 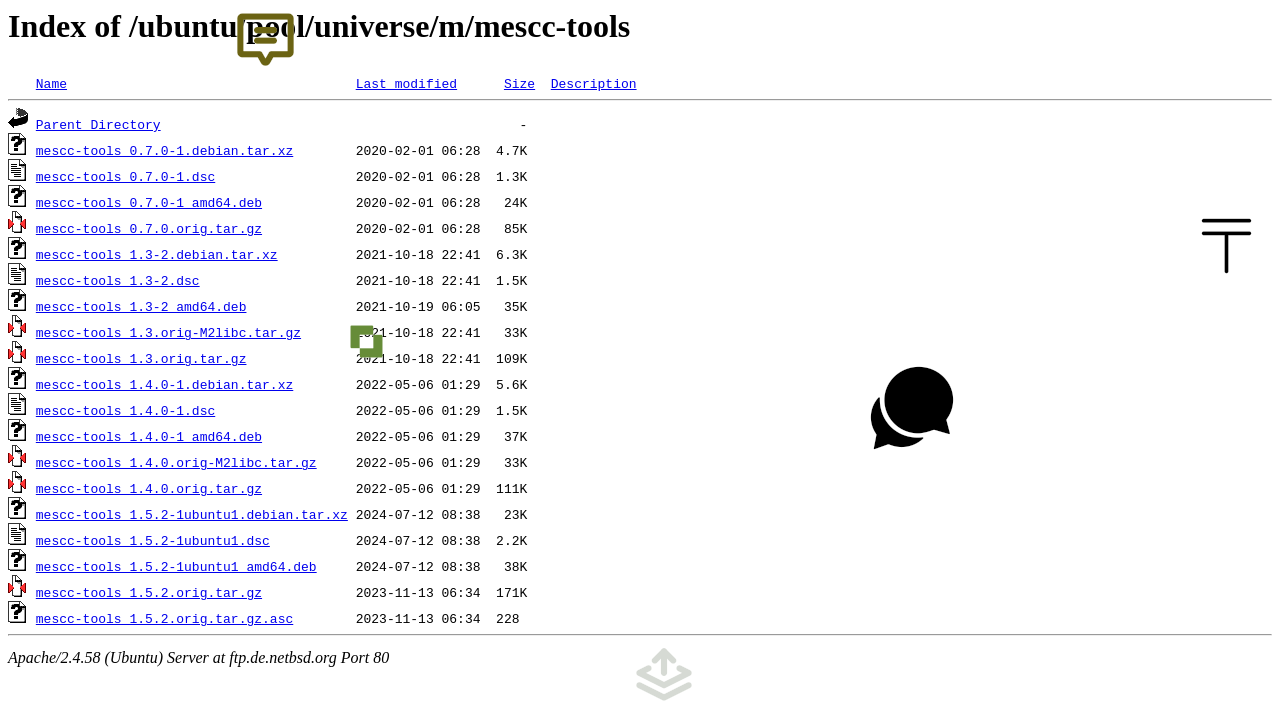 I want to click on indicates kazakhstani tenge currency, so click(x=1226, y=243).